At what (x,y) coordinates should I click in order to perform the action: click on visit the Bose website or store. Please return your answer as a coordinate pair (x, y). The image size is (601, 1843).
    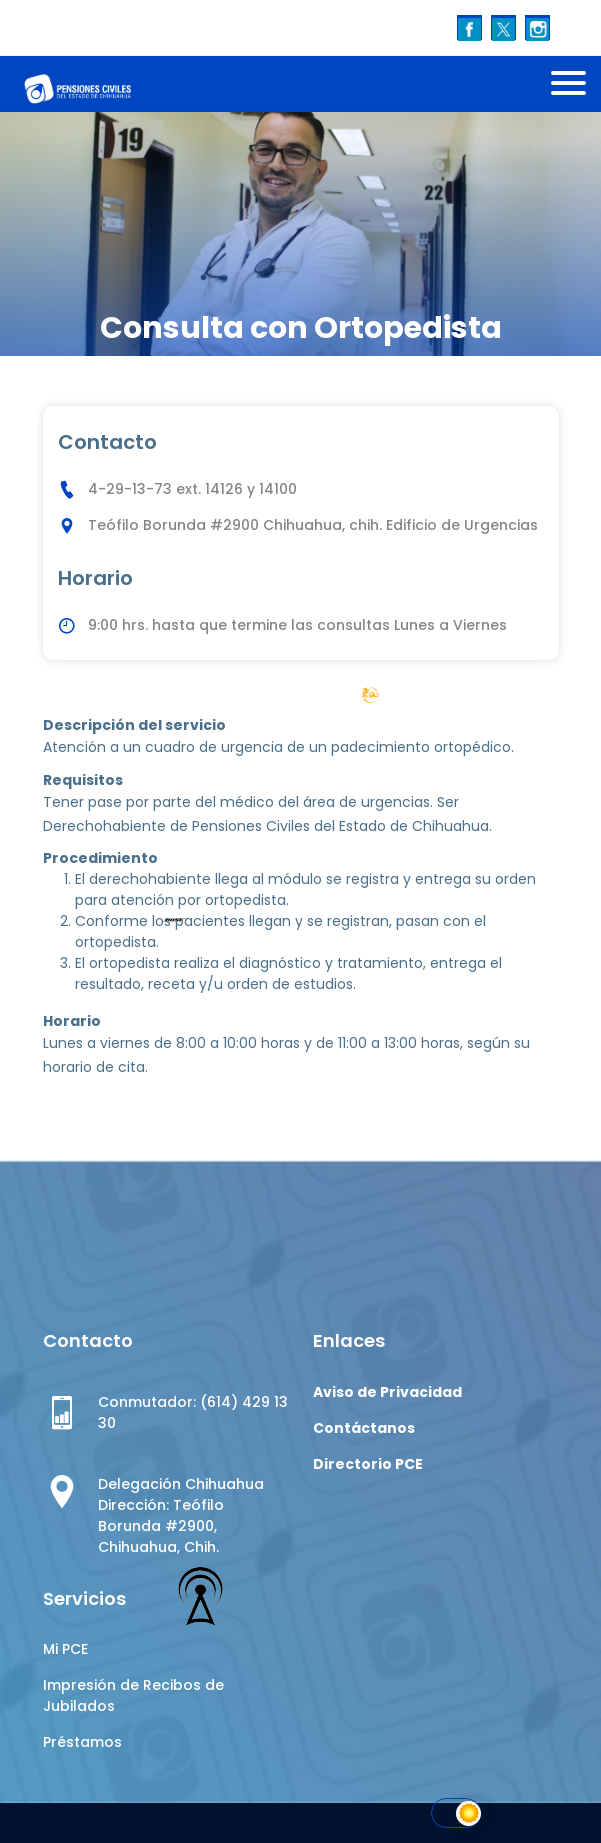
    Looking at the image, I should click on (174, 920).